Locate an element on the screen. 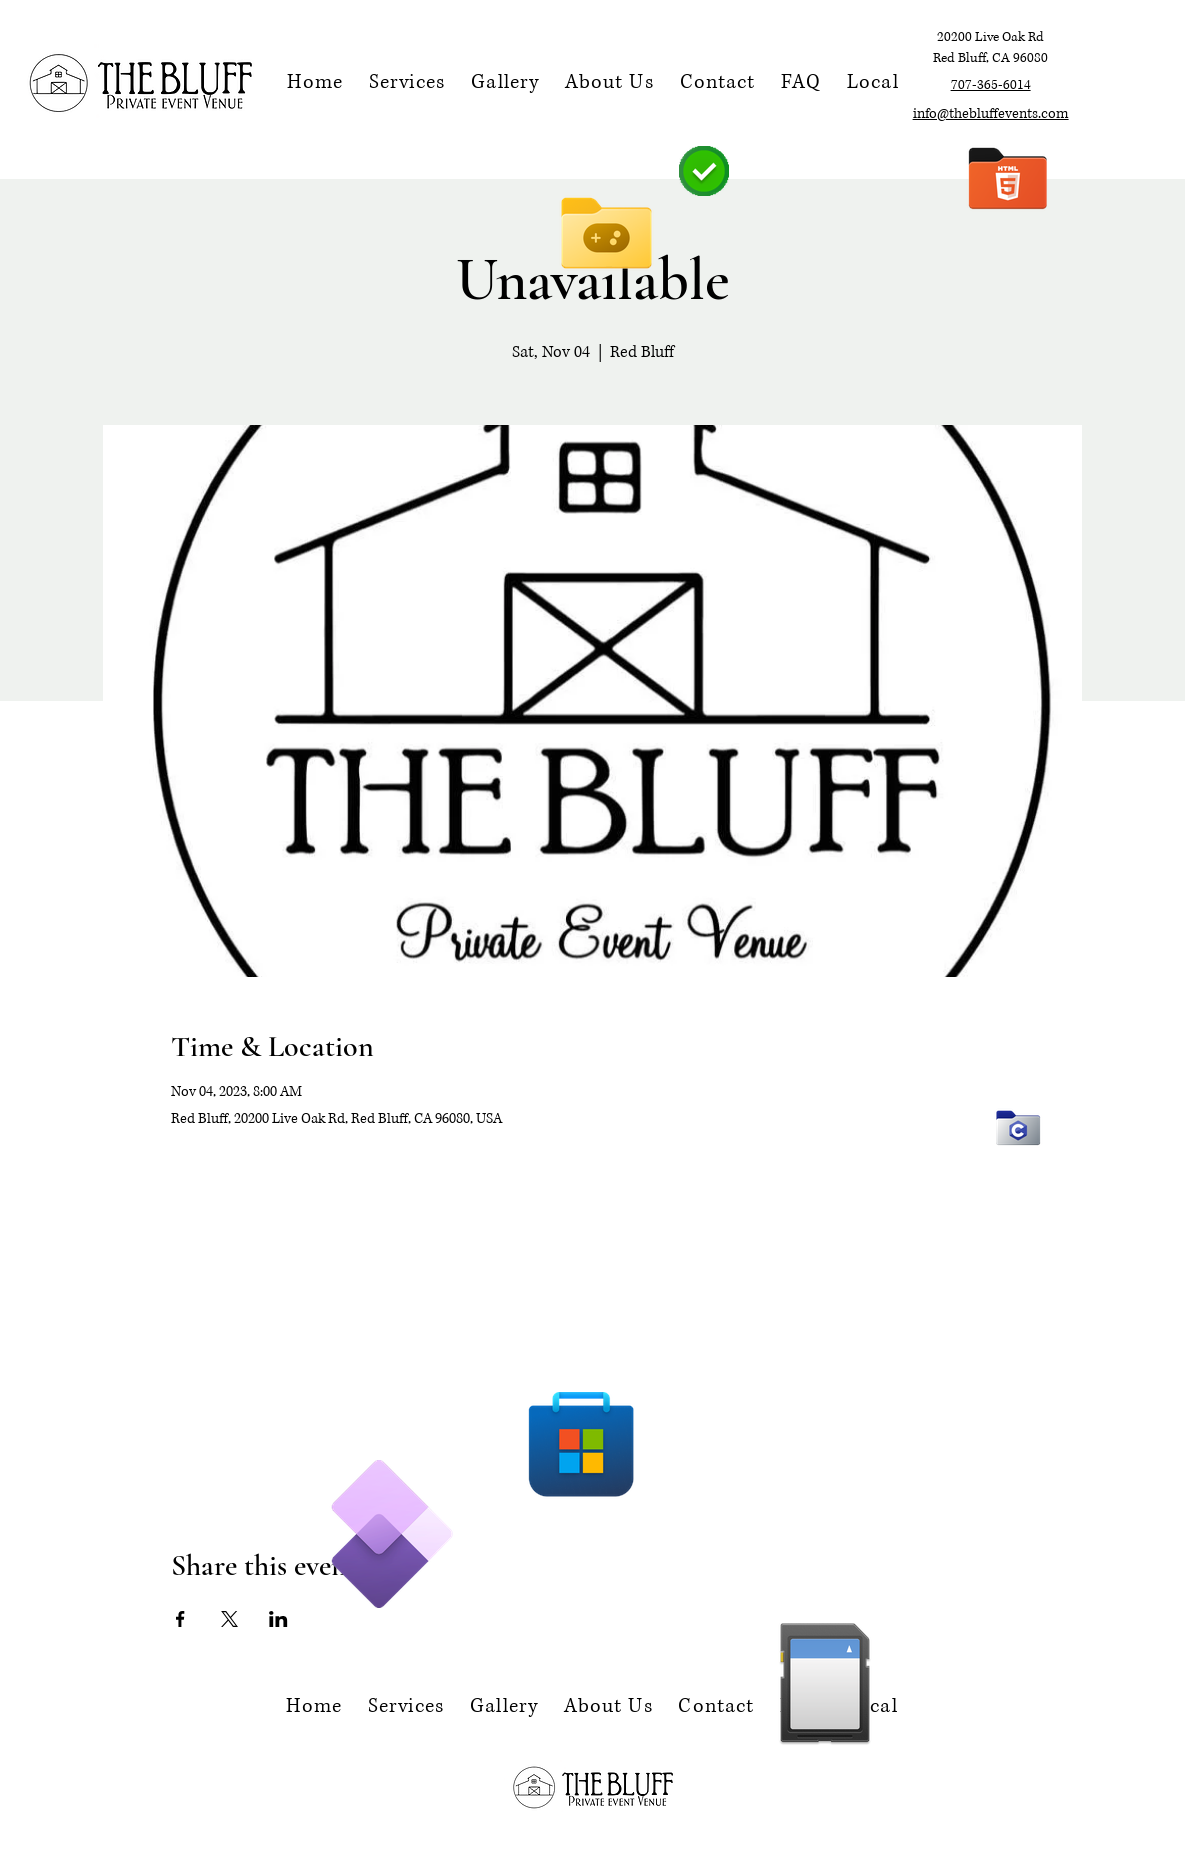  open your games folder is located at coordinates (606, 235).